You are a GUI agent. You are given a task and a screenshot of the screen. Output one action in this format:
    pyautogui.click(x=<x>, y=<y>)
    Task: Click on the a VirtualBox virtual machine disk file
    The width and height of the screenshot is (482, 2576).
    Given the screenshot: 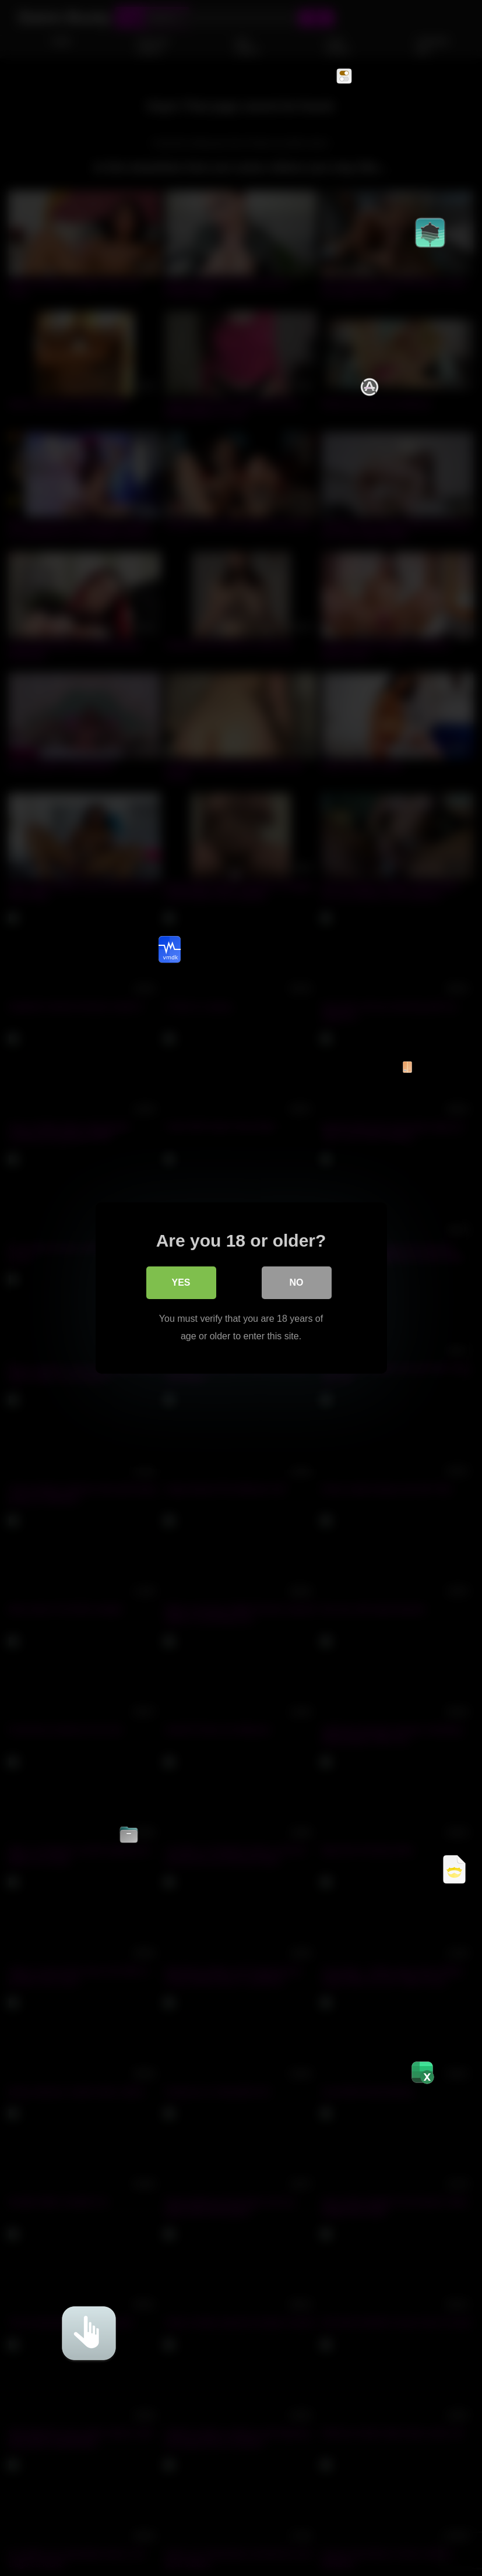 What is the action you would take?
    pyautogui.click(x=170, y=949)
    